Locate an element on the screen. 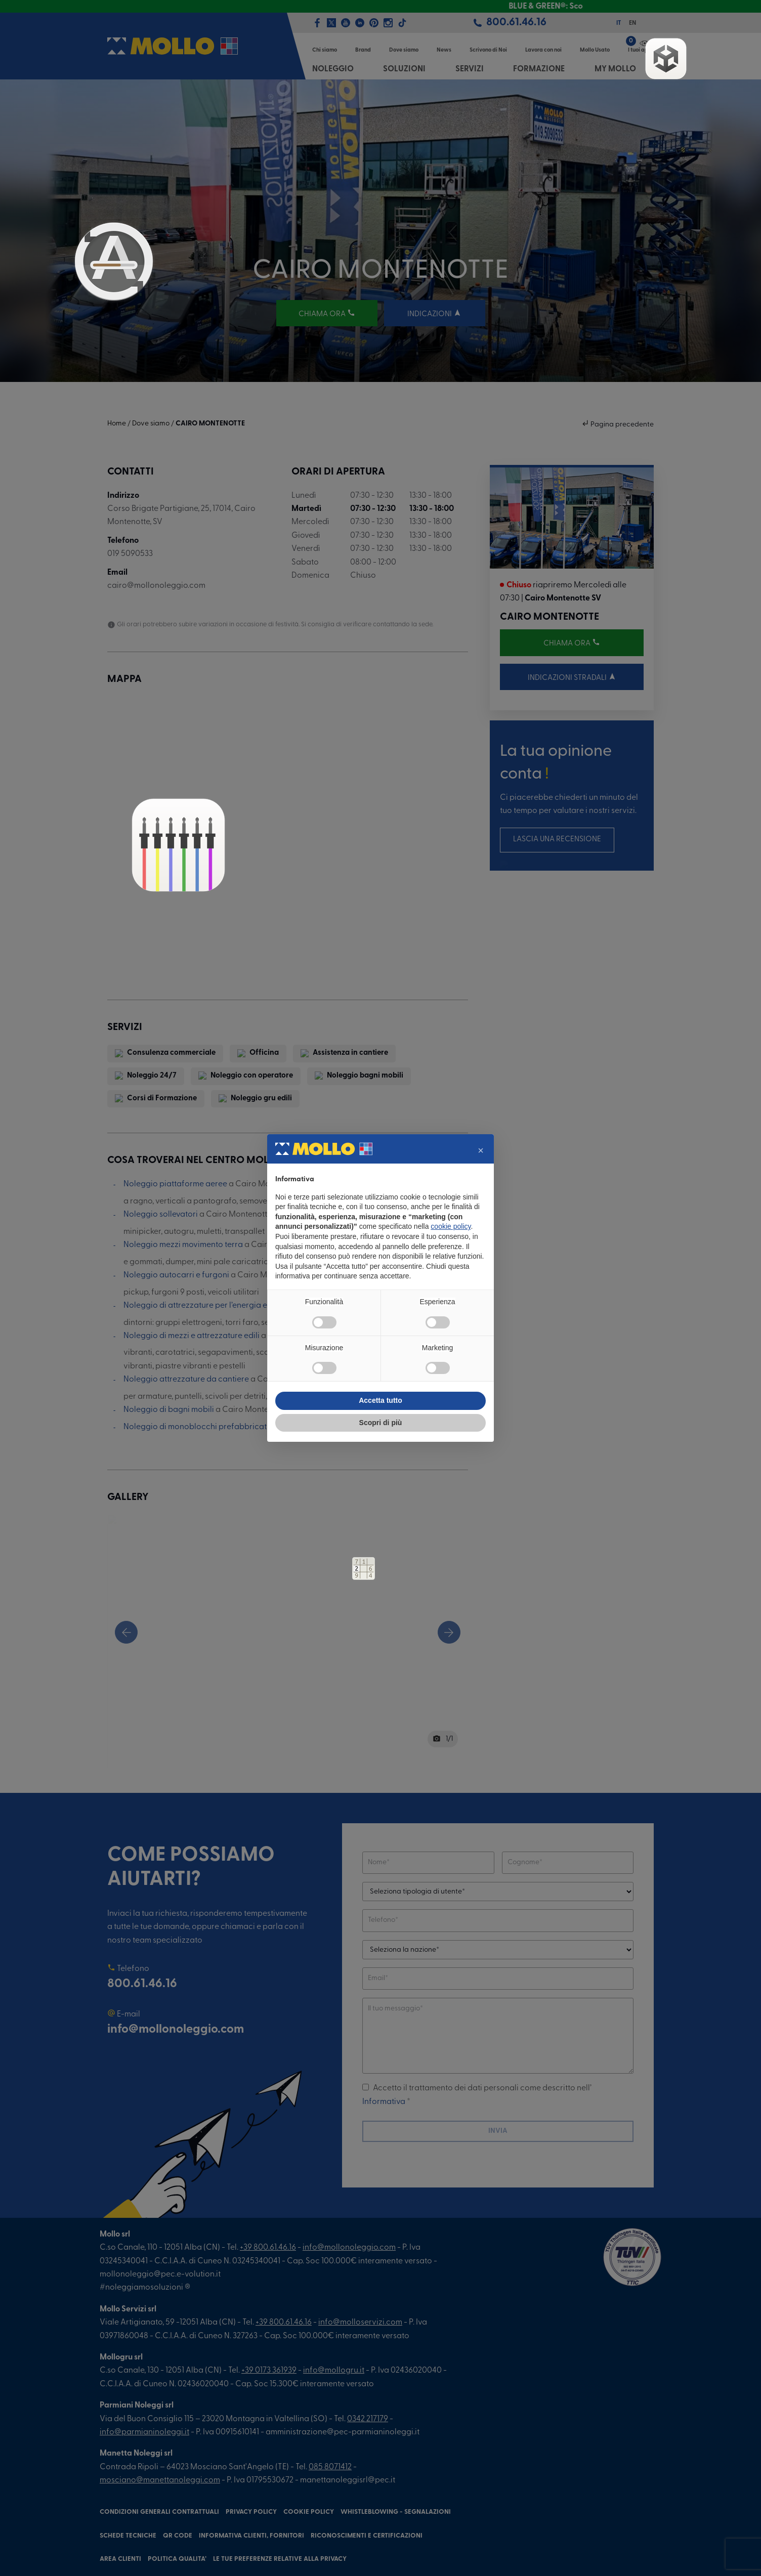 Image resolution: width=761 pixels, height=2576 pixels. open the sudoku puzzle game is located at coordinates (363, 1568).